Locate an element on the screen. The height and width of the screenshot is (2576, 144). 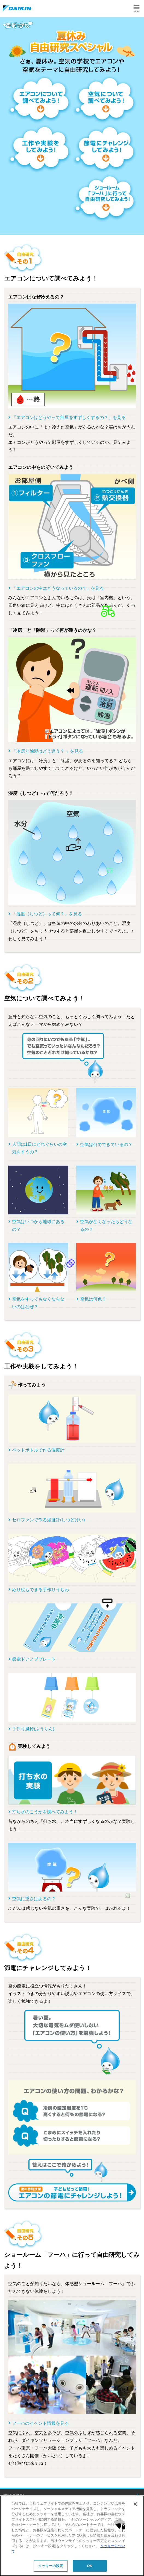
connected to a secured wifi network with weak signal is located at coordinates (119, 2524).